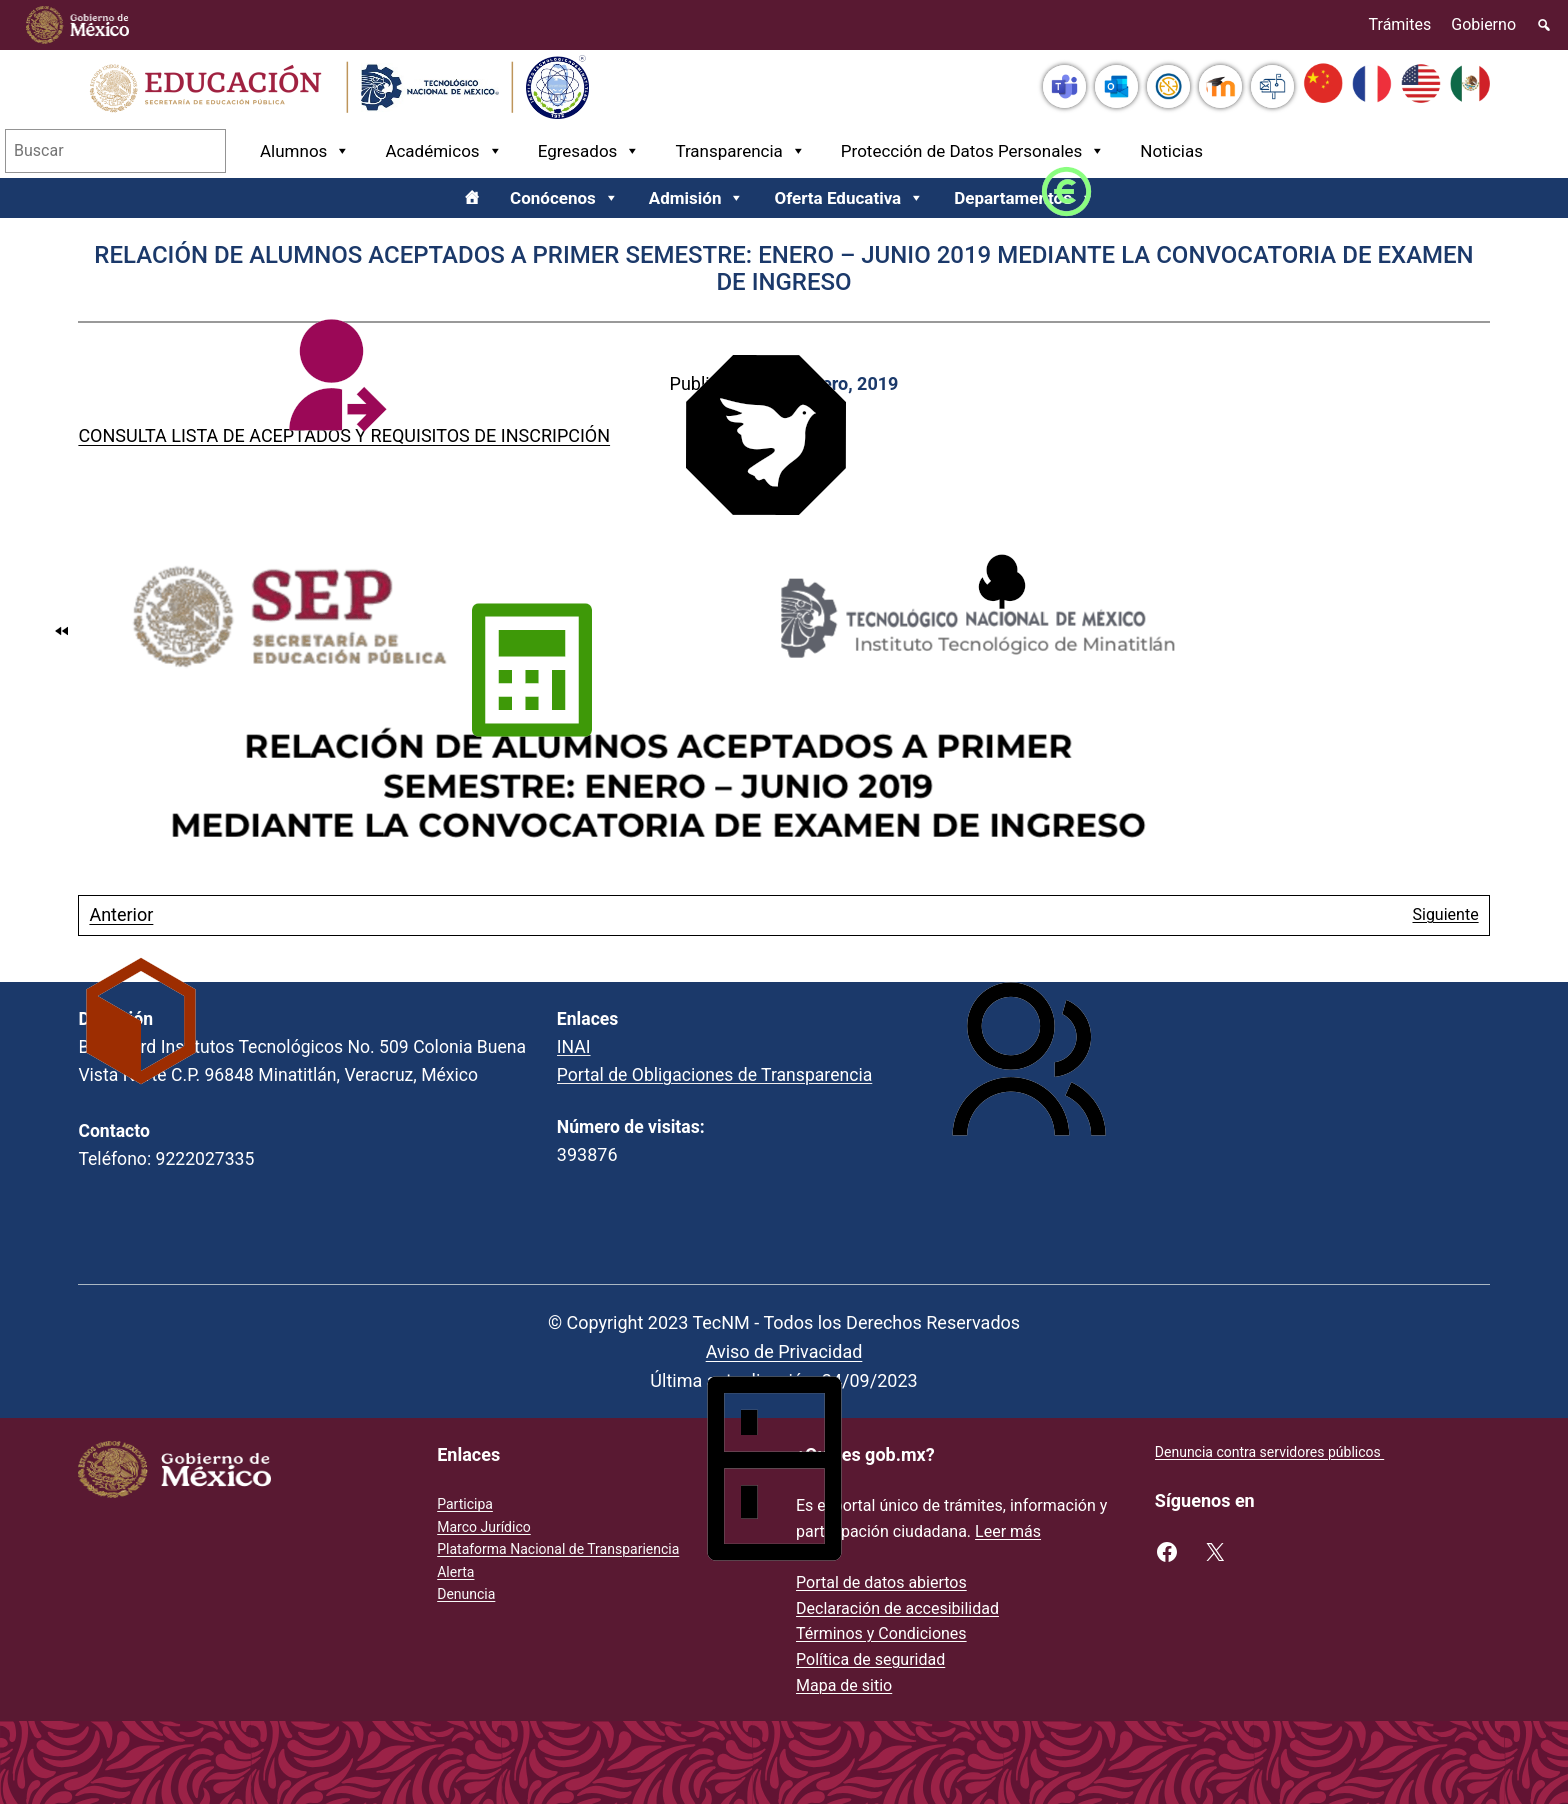 This screenshot has width=1568, height=1804. I want to click on access nature or environmental settings, so click(1002, 583).